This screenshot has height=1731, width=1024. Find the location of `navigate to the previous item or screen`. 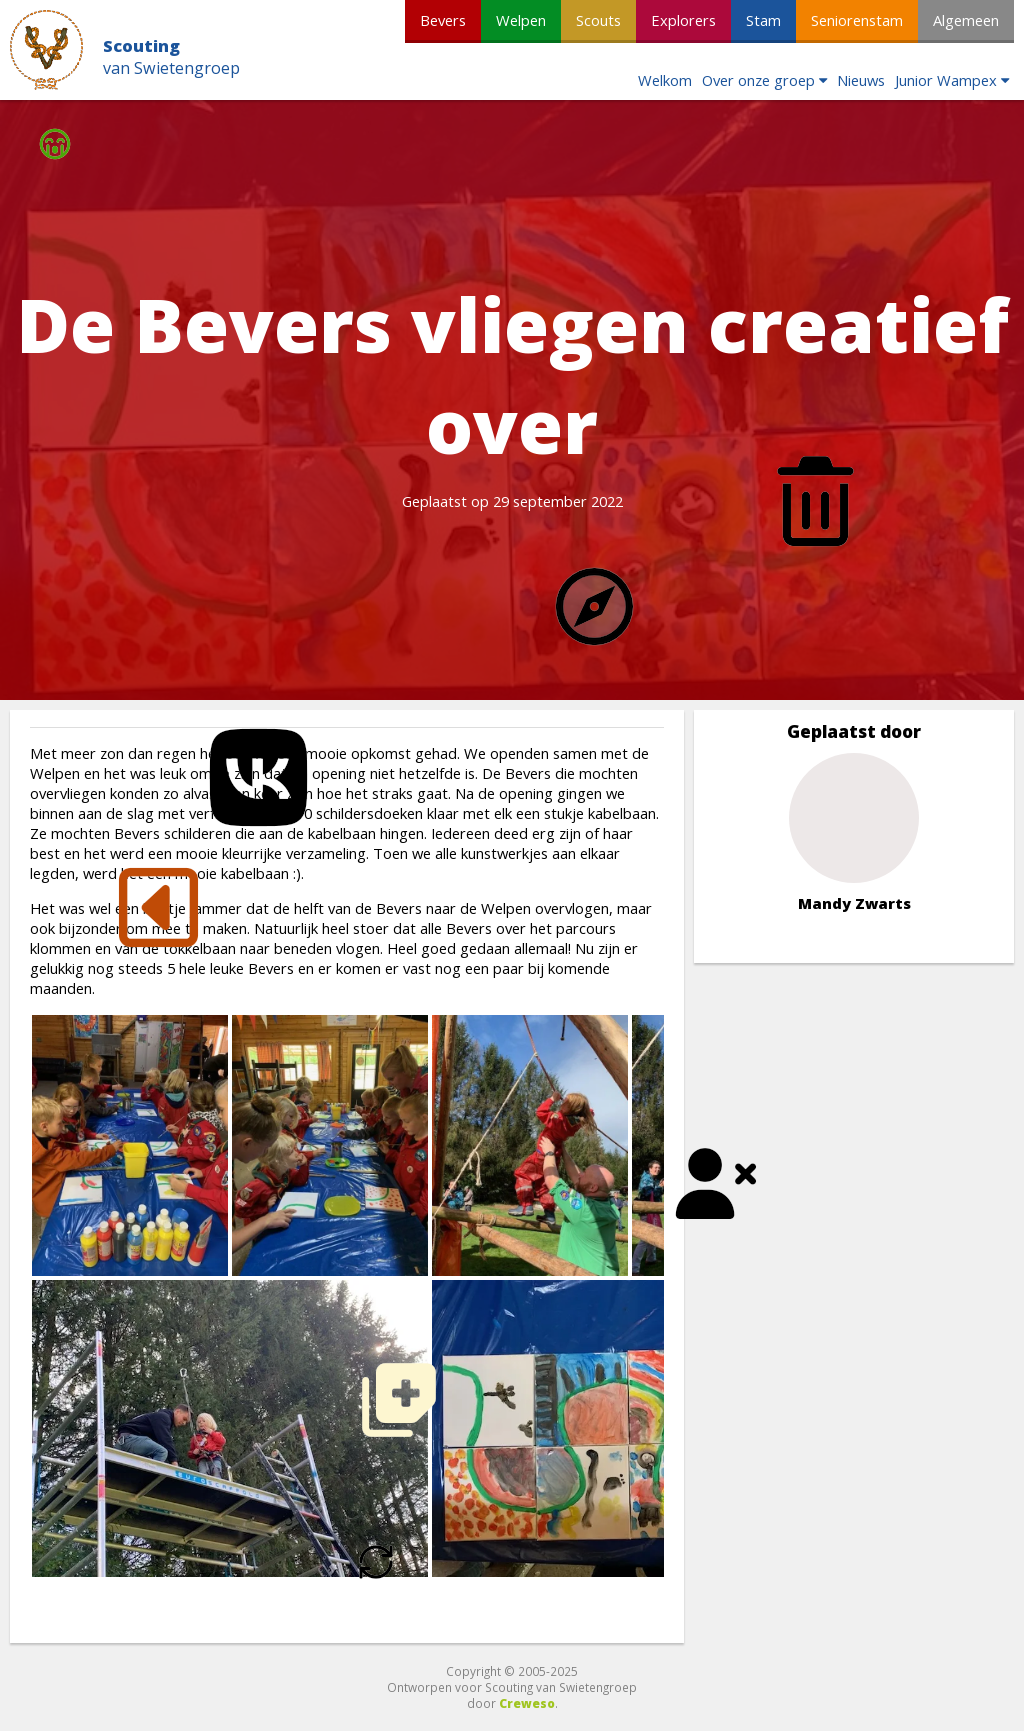

navigate to the previous item or screen is located at coordinates (158, 907).